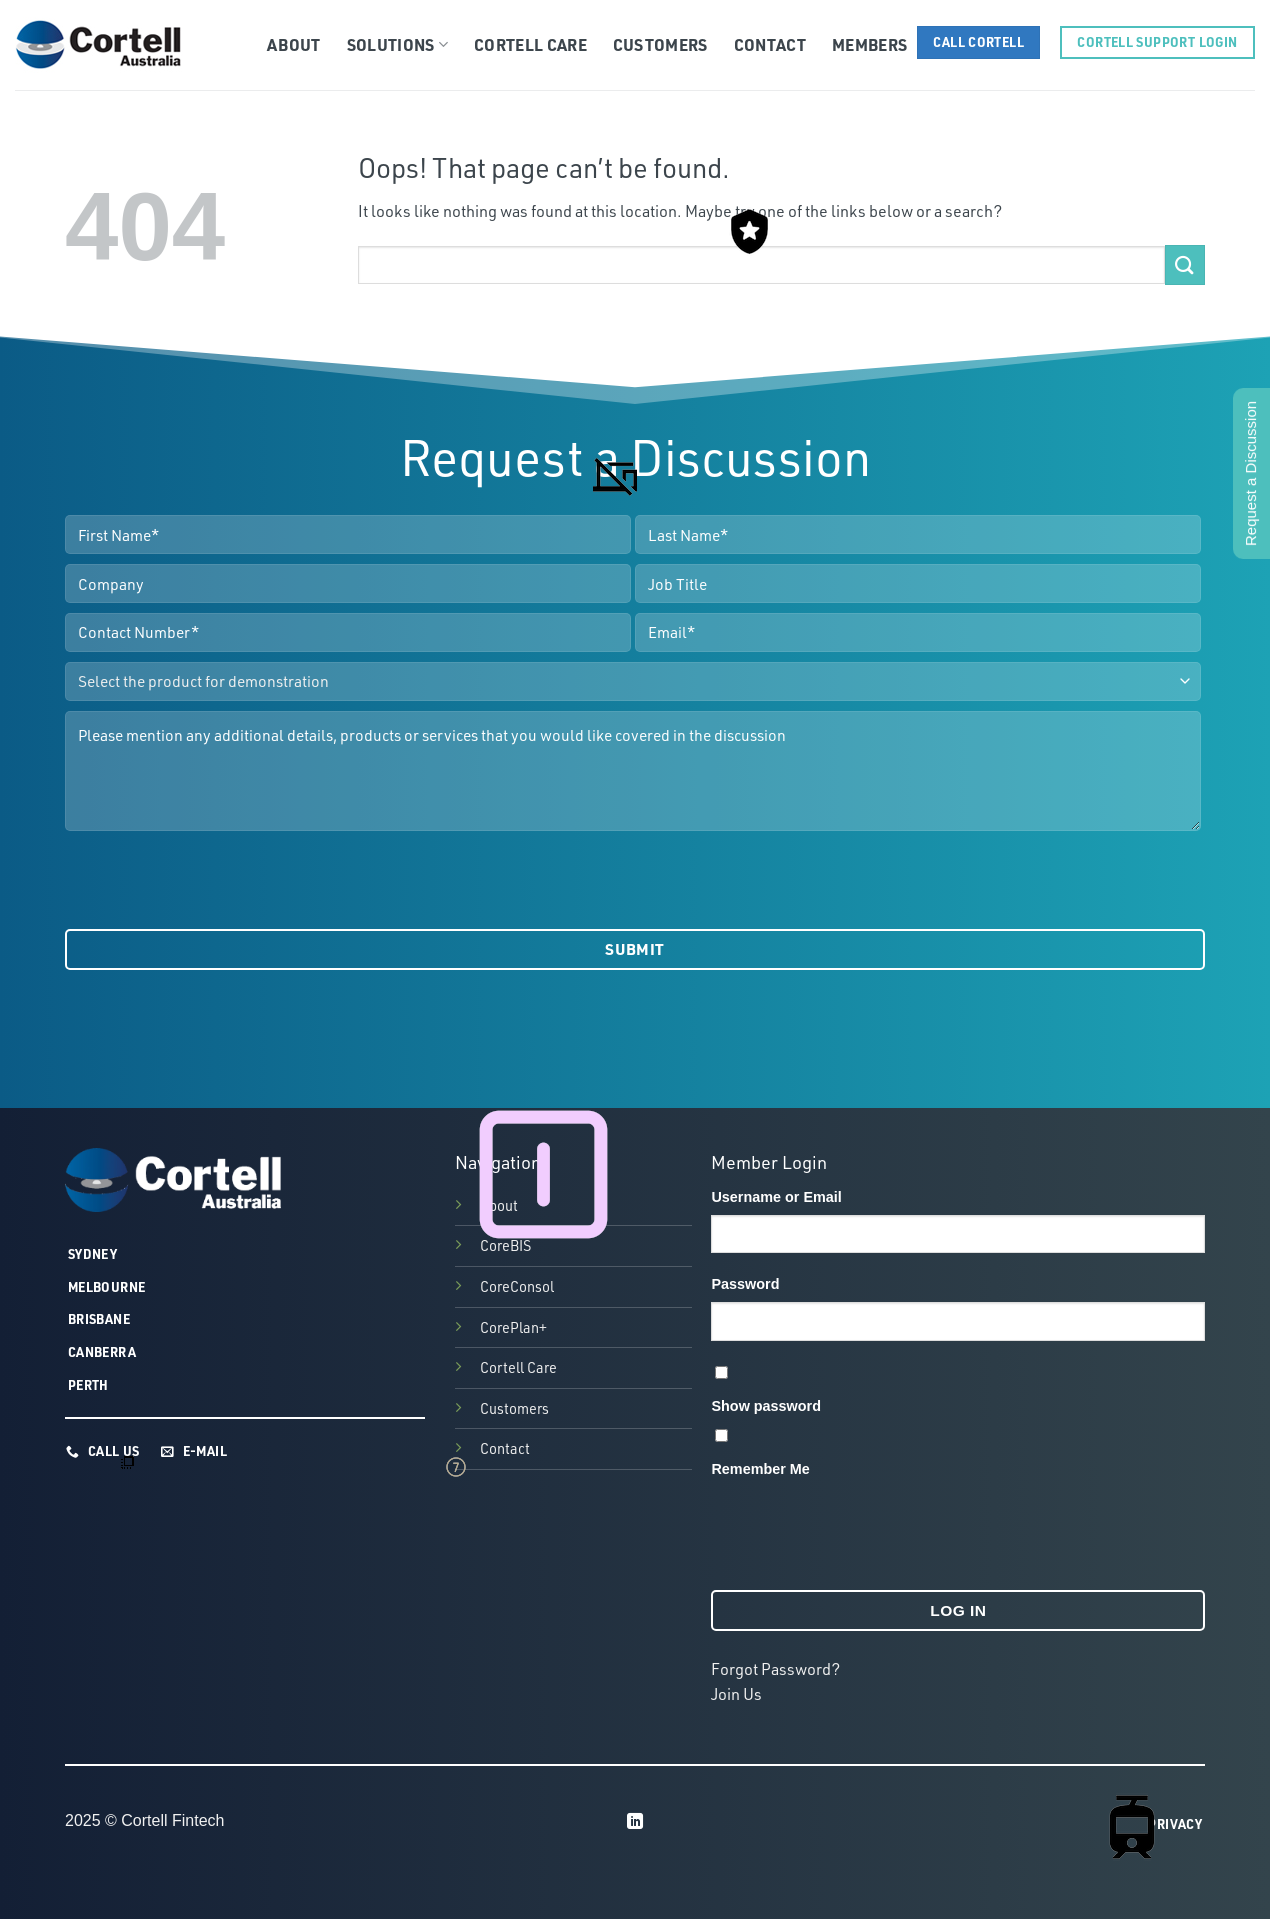 The image size is (1270, 1919). What do you see at coordinates (615, 477) in the screenshot?
I see `device linking is disabled` at bounding box center [615, 477].